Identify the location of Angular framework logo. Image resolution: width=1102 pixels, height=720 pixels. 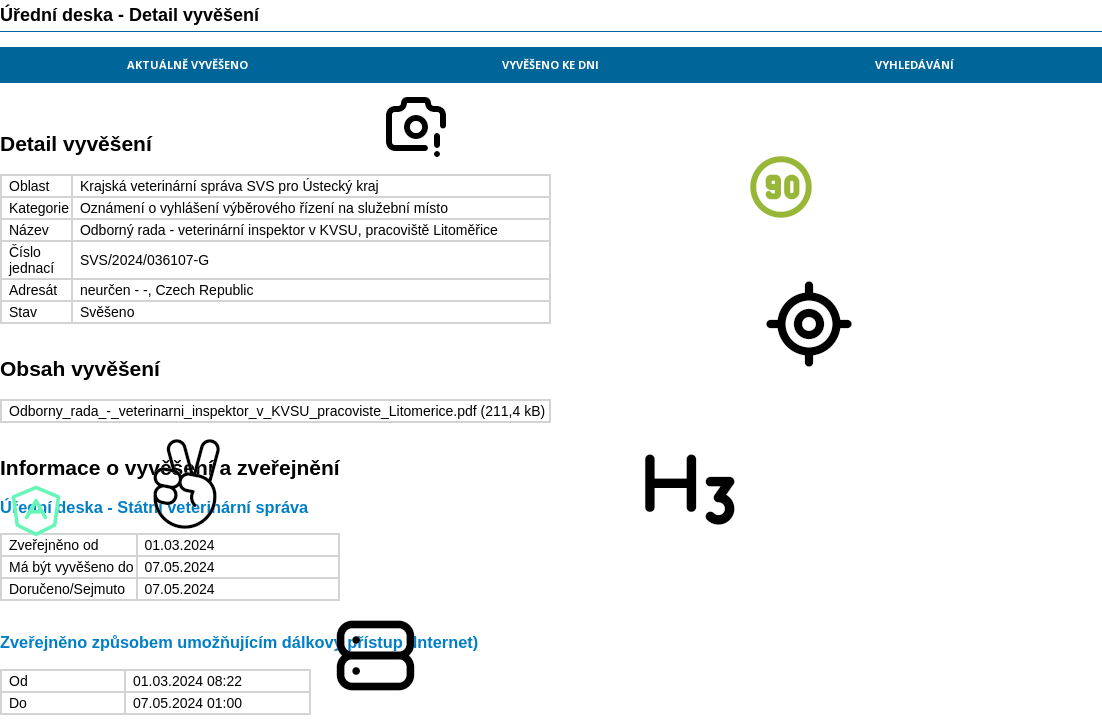
(36, 510).